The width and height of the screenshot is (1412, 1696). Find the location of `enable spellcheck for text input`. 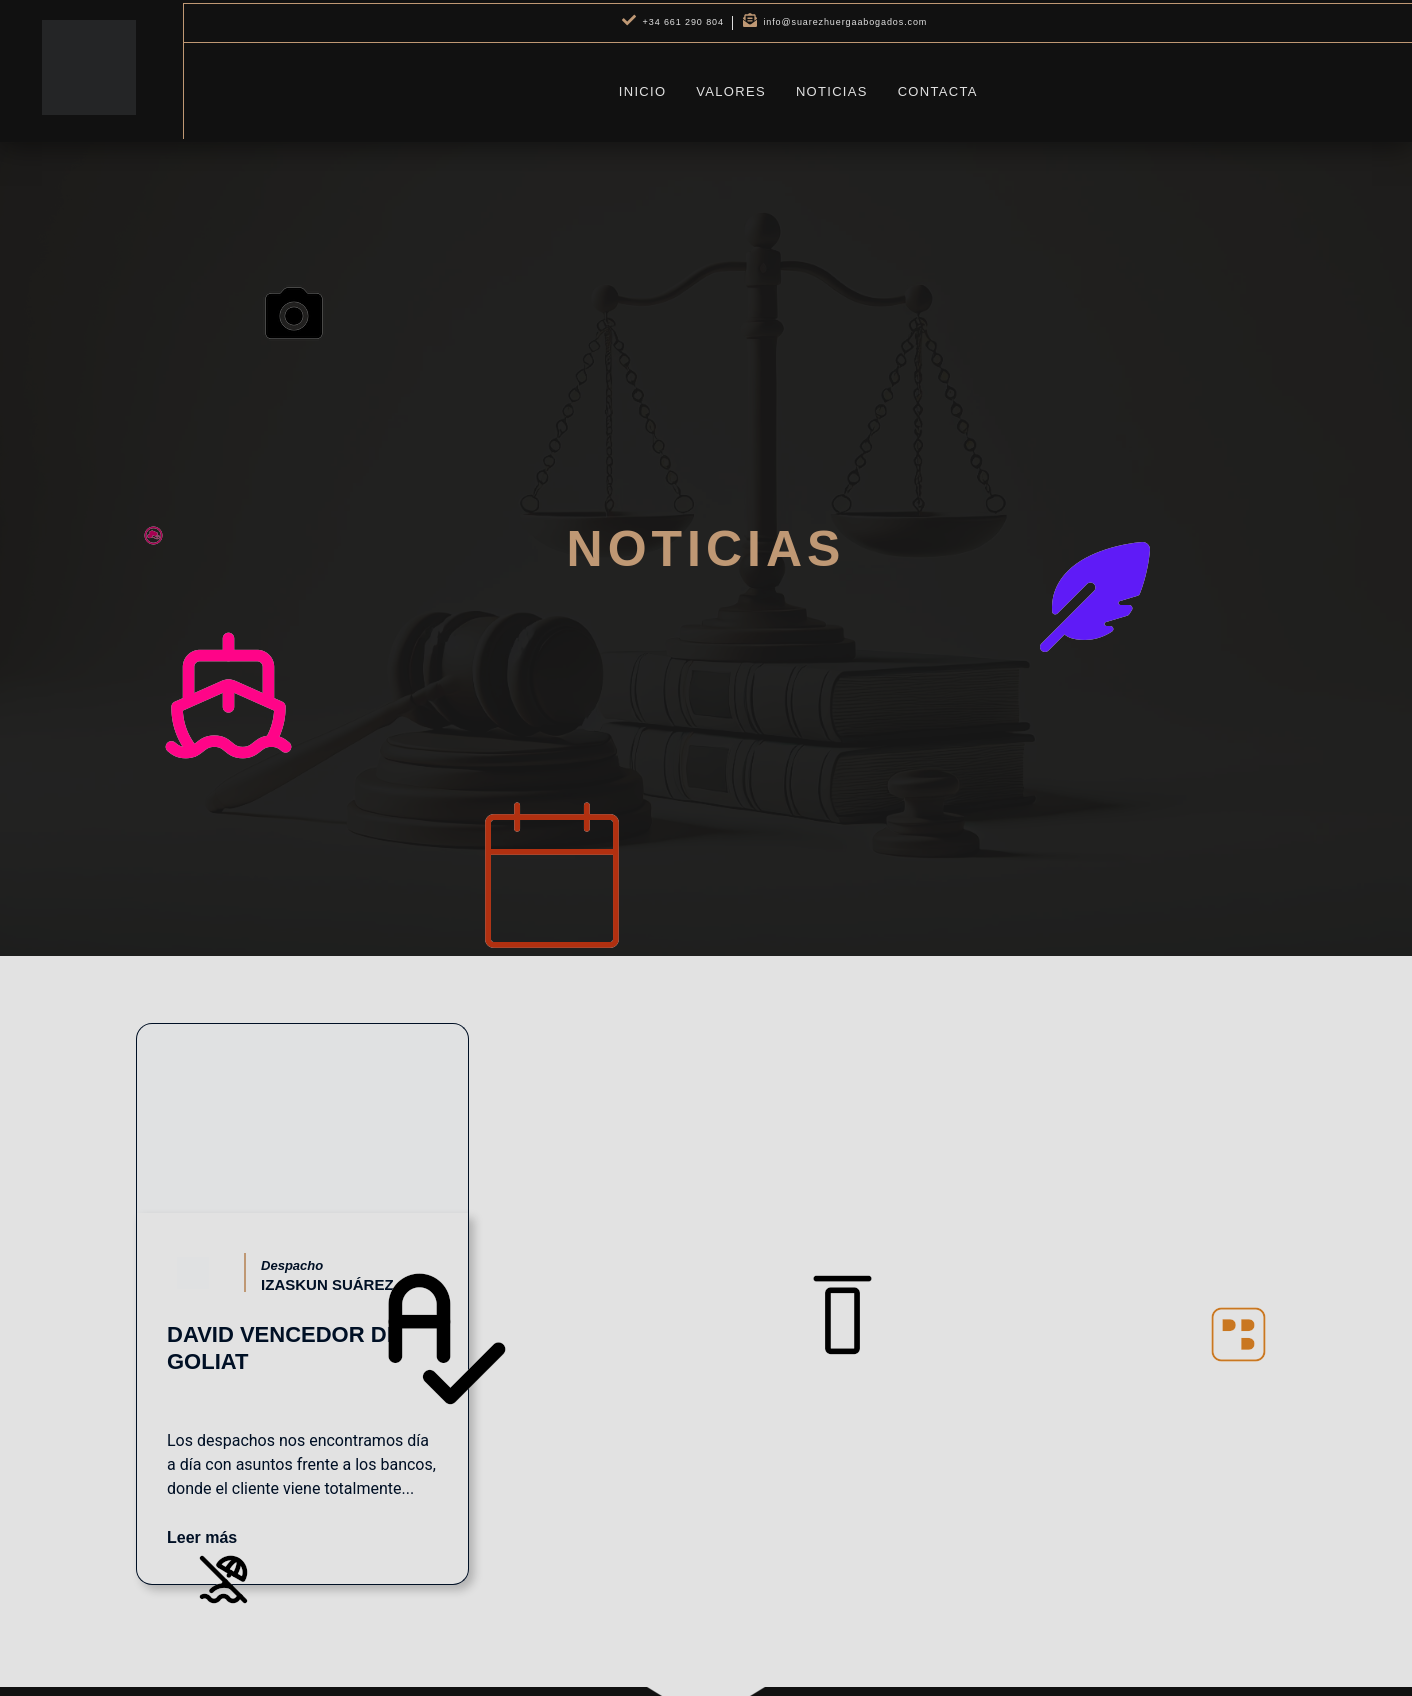

enable spellcheck for text input is located at coordinates (443, 1335).